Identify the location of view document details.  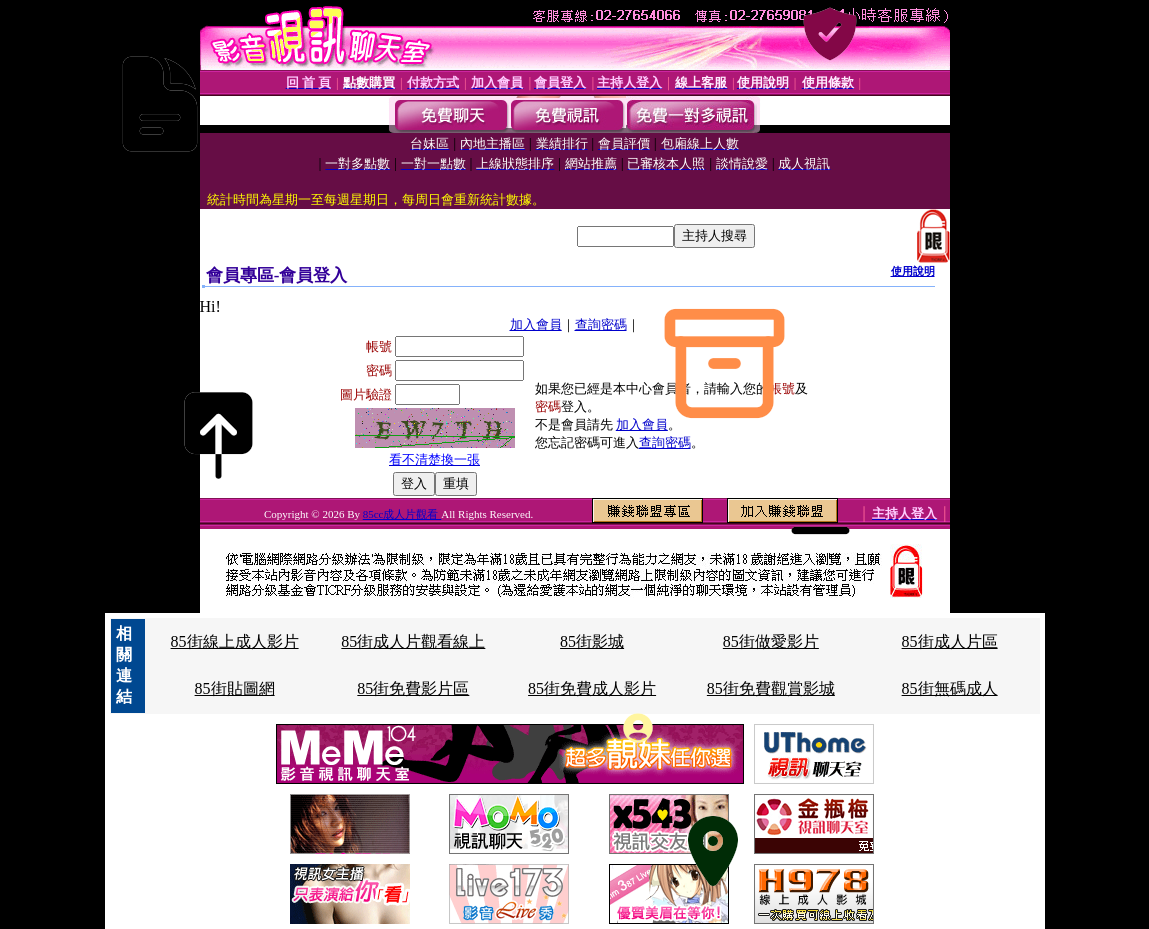
(160, 104).